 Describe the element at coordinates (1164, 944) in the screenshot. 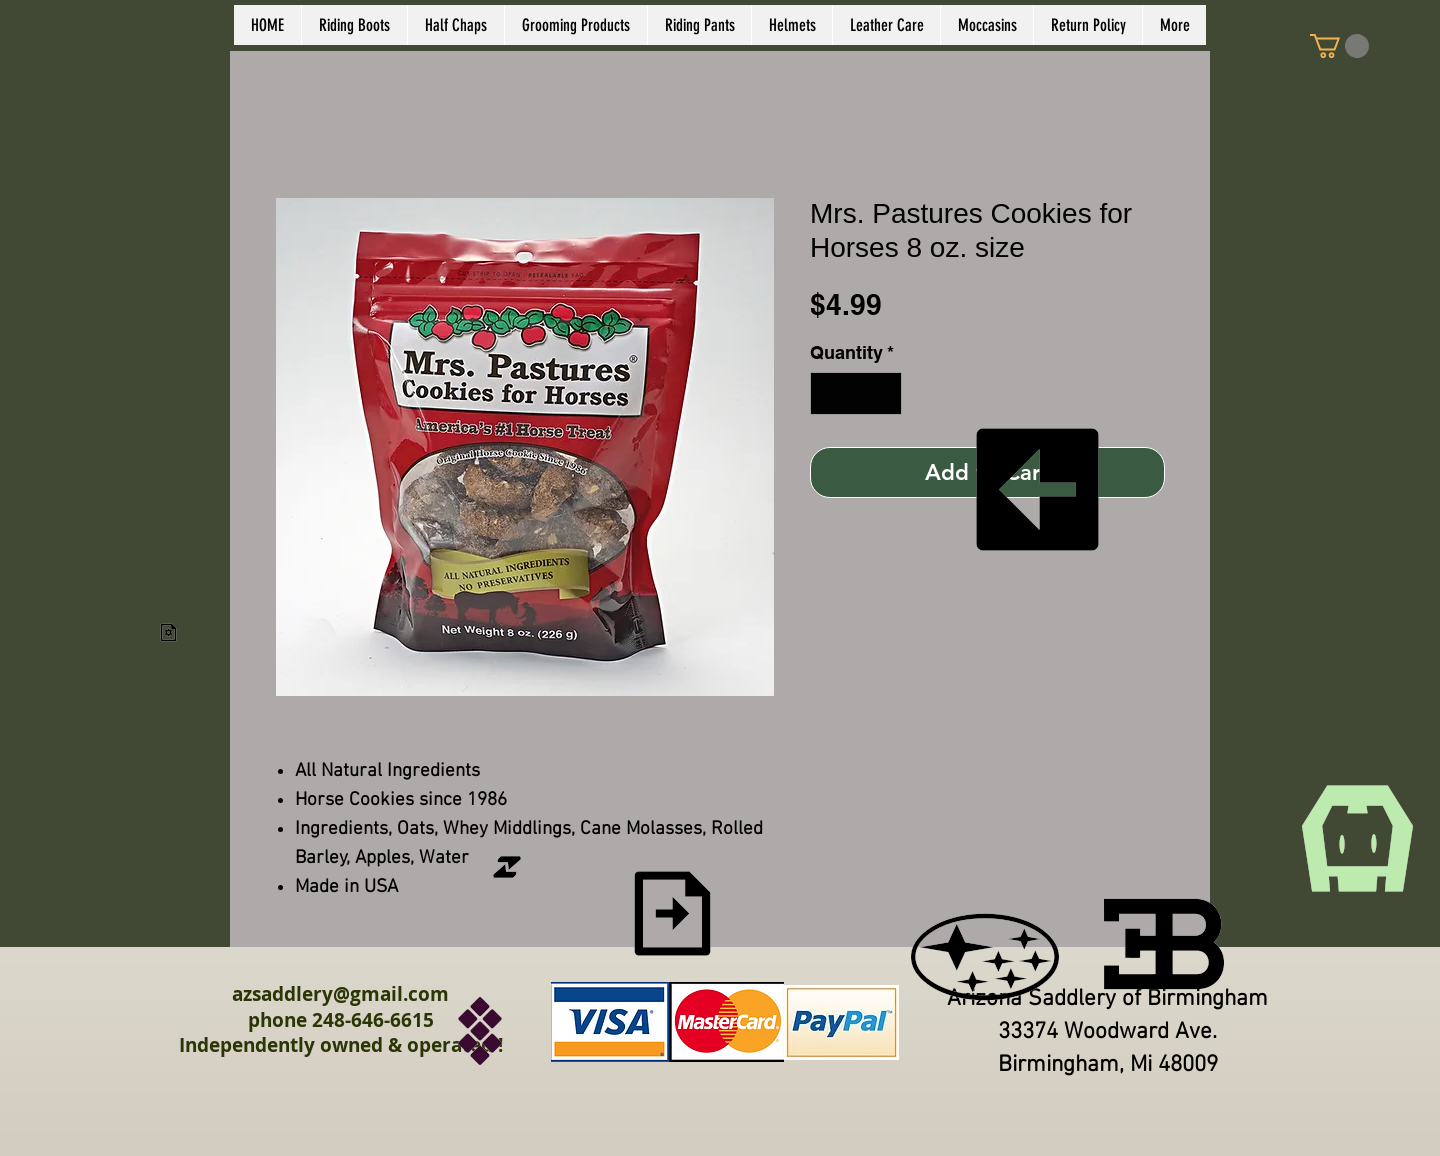

I see `bugatti brand logo` at that location.